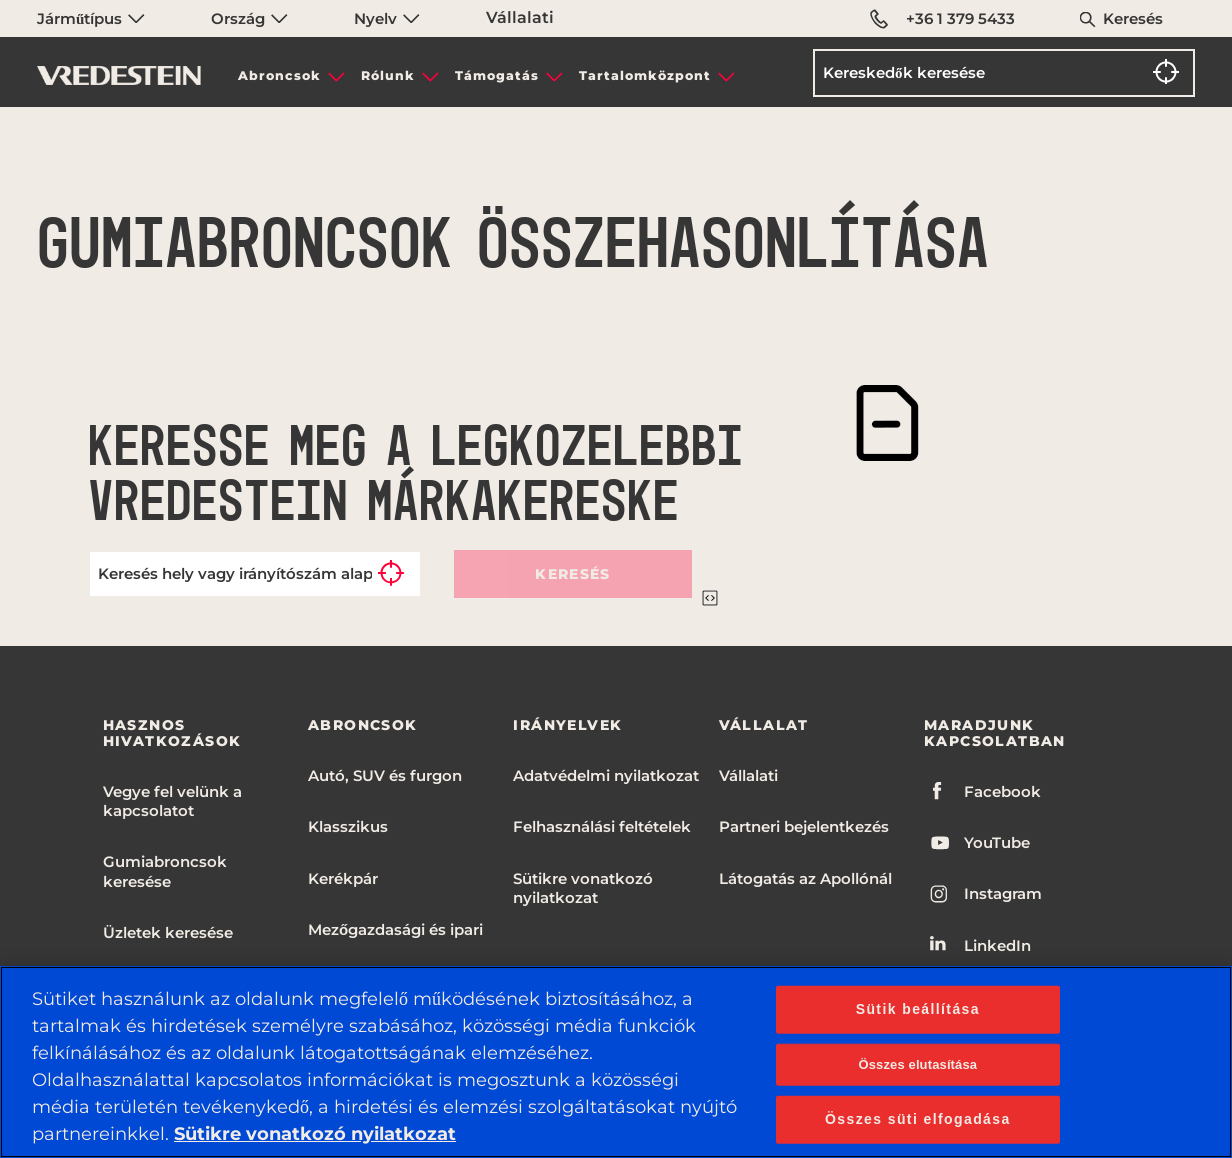 The width and height of the screenshot is (1232, 1158). I want to click on indicates a file has been removed or deleted, so click(885, 423).